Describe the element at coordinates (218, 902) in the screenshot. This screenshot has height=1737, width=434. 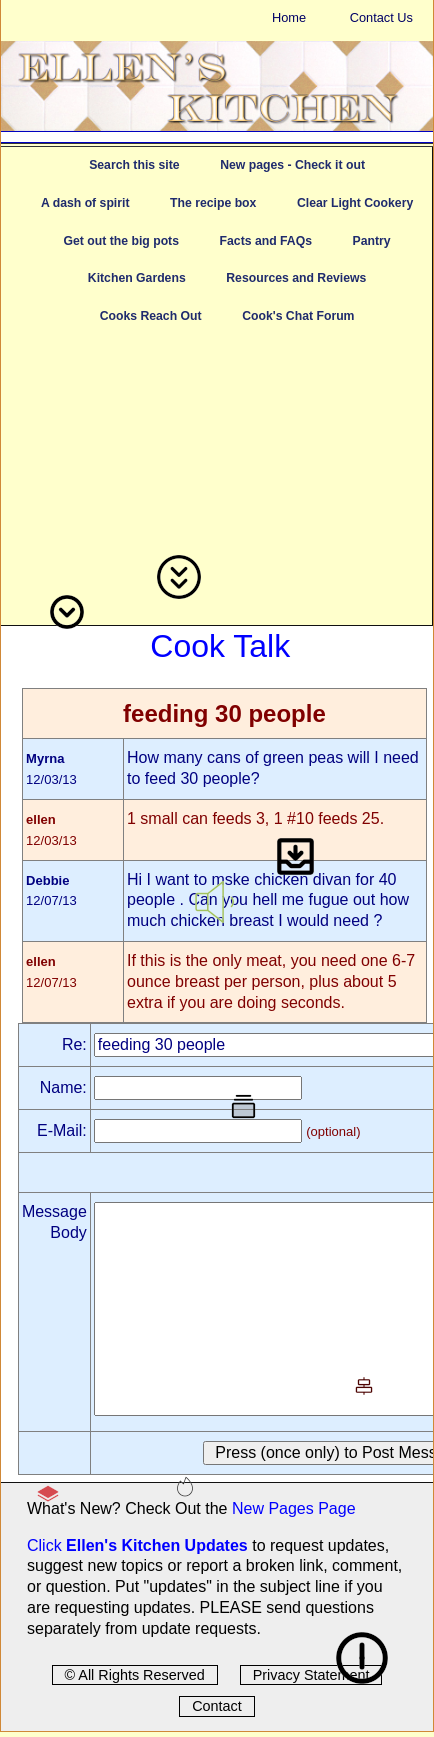
I see `adjust volume to low level` at that location.